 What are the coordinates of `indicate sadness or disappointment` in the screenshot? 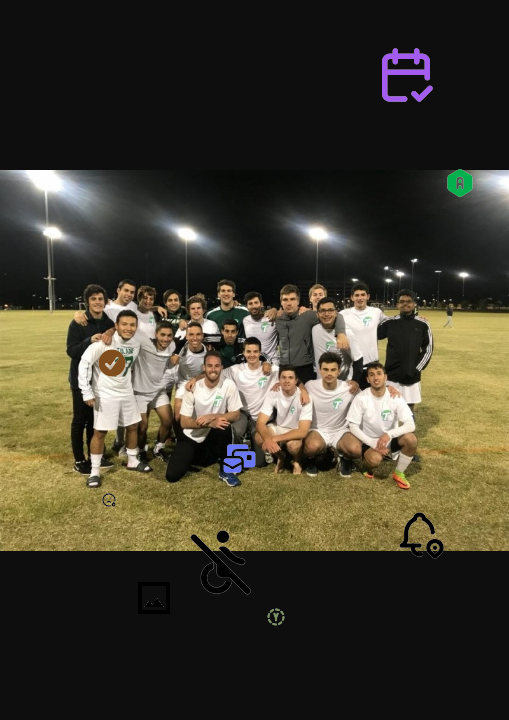 It's located at (109, 500).